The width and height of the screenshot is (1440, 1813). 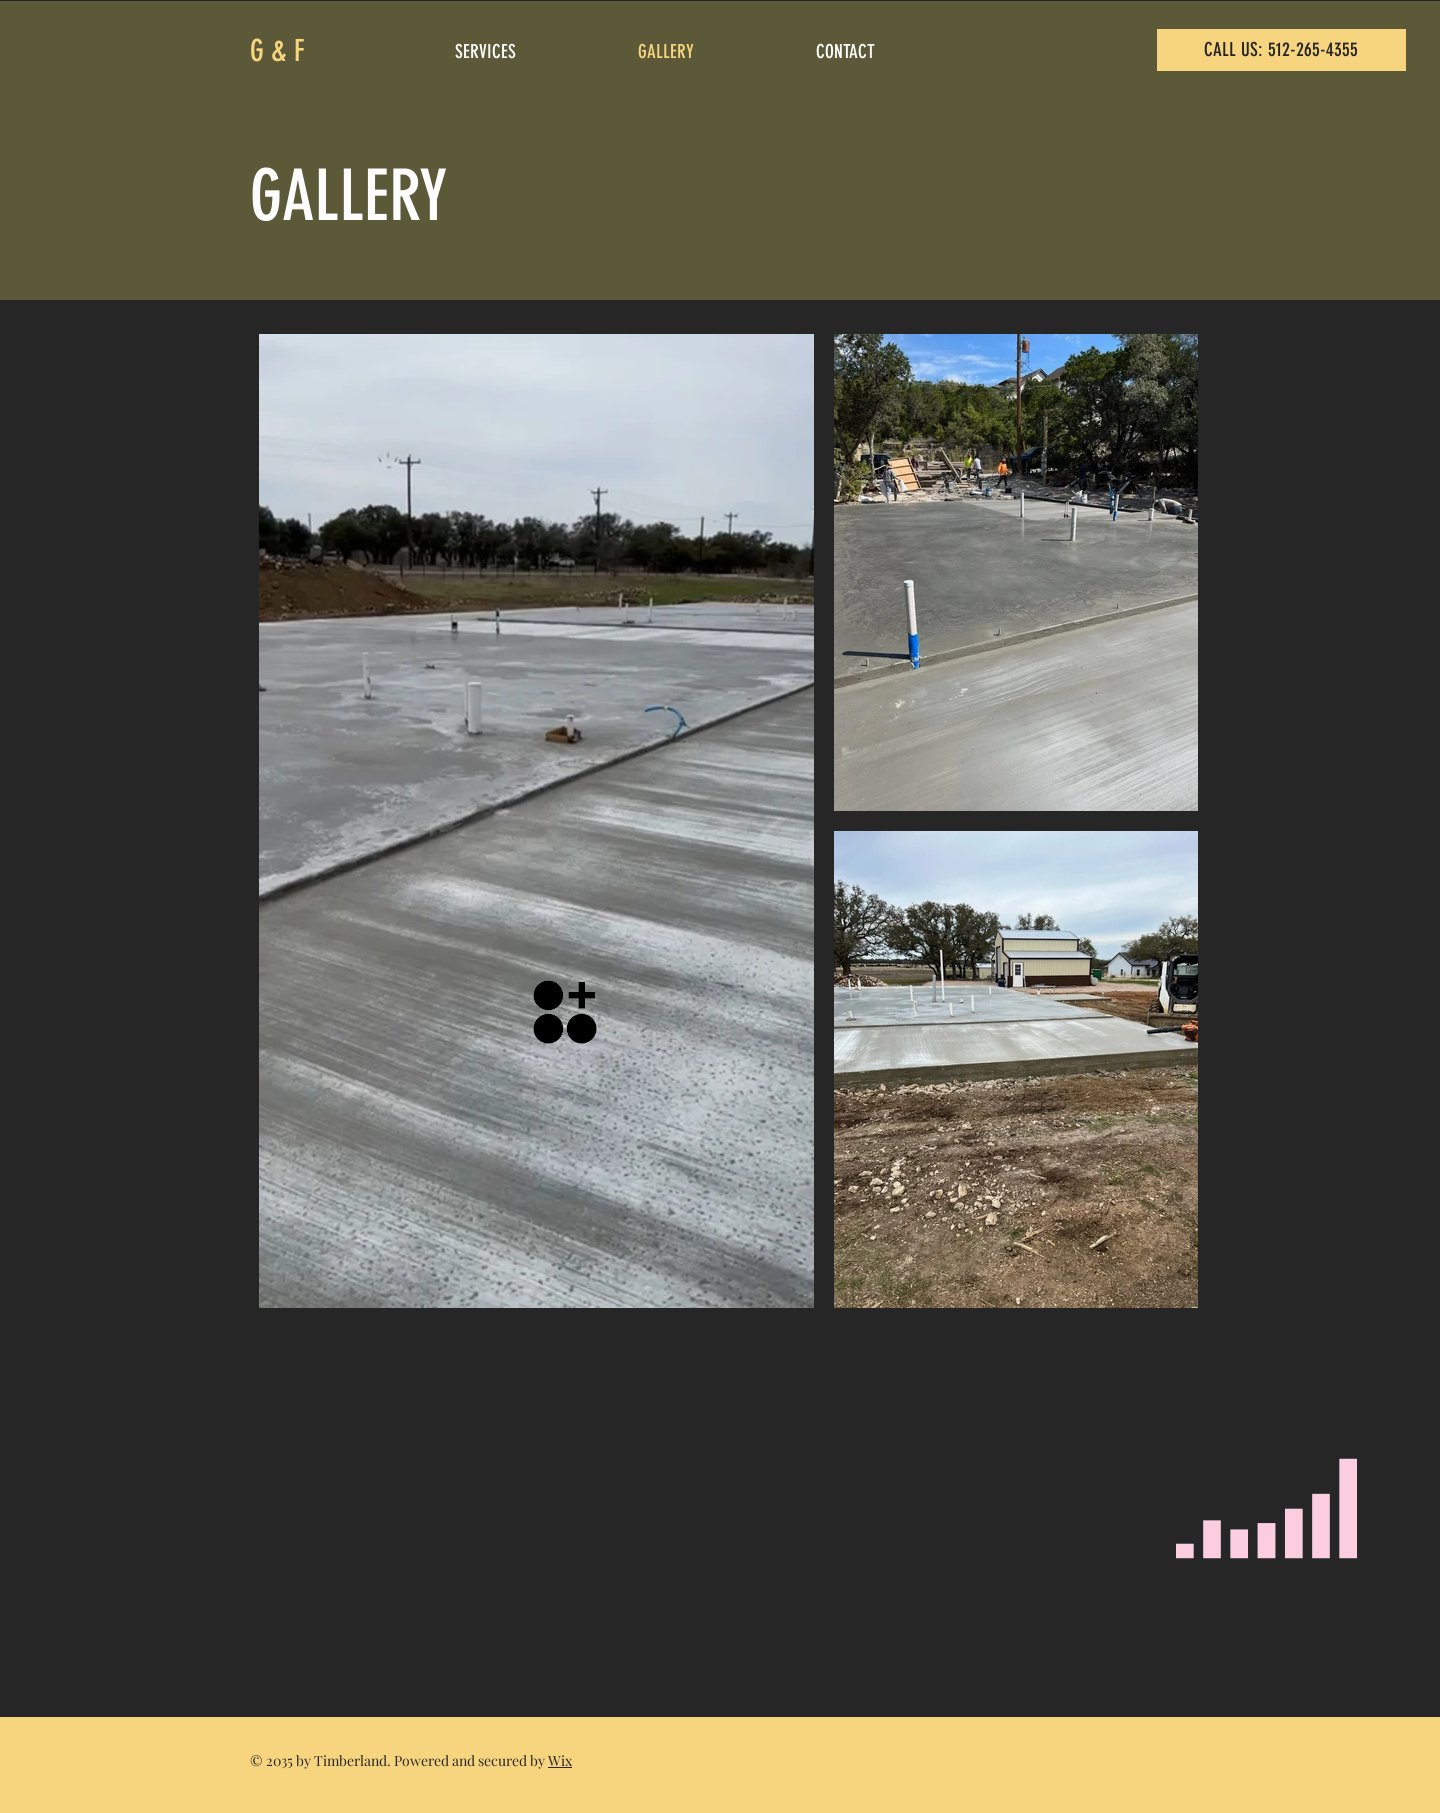 What do you see at coordinates (1266, 1508) in the screenshot?
I see `view Social Blade analytics` at bounding box center [1266, 1508].